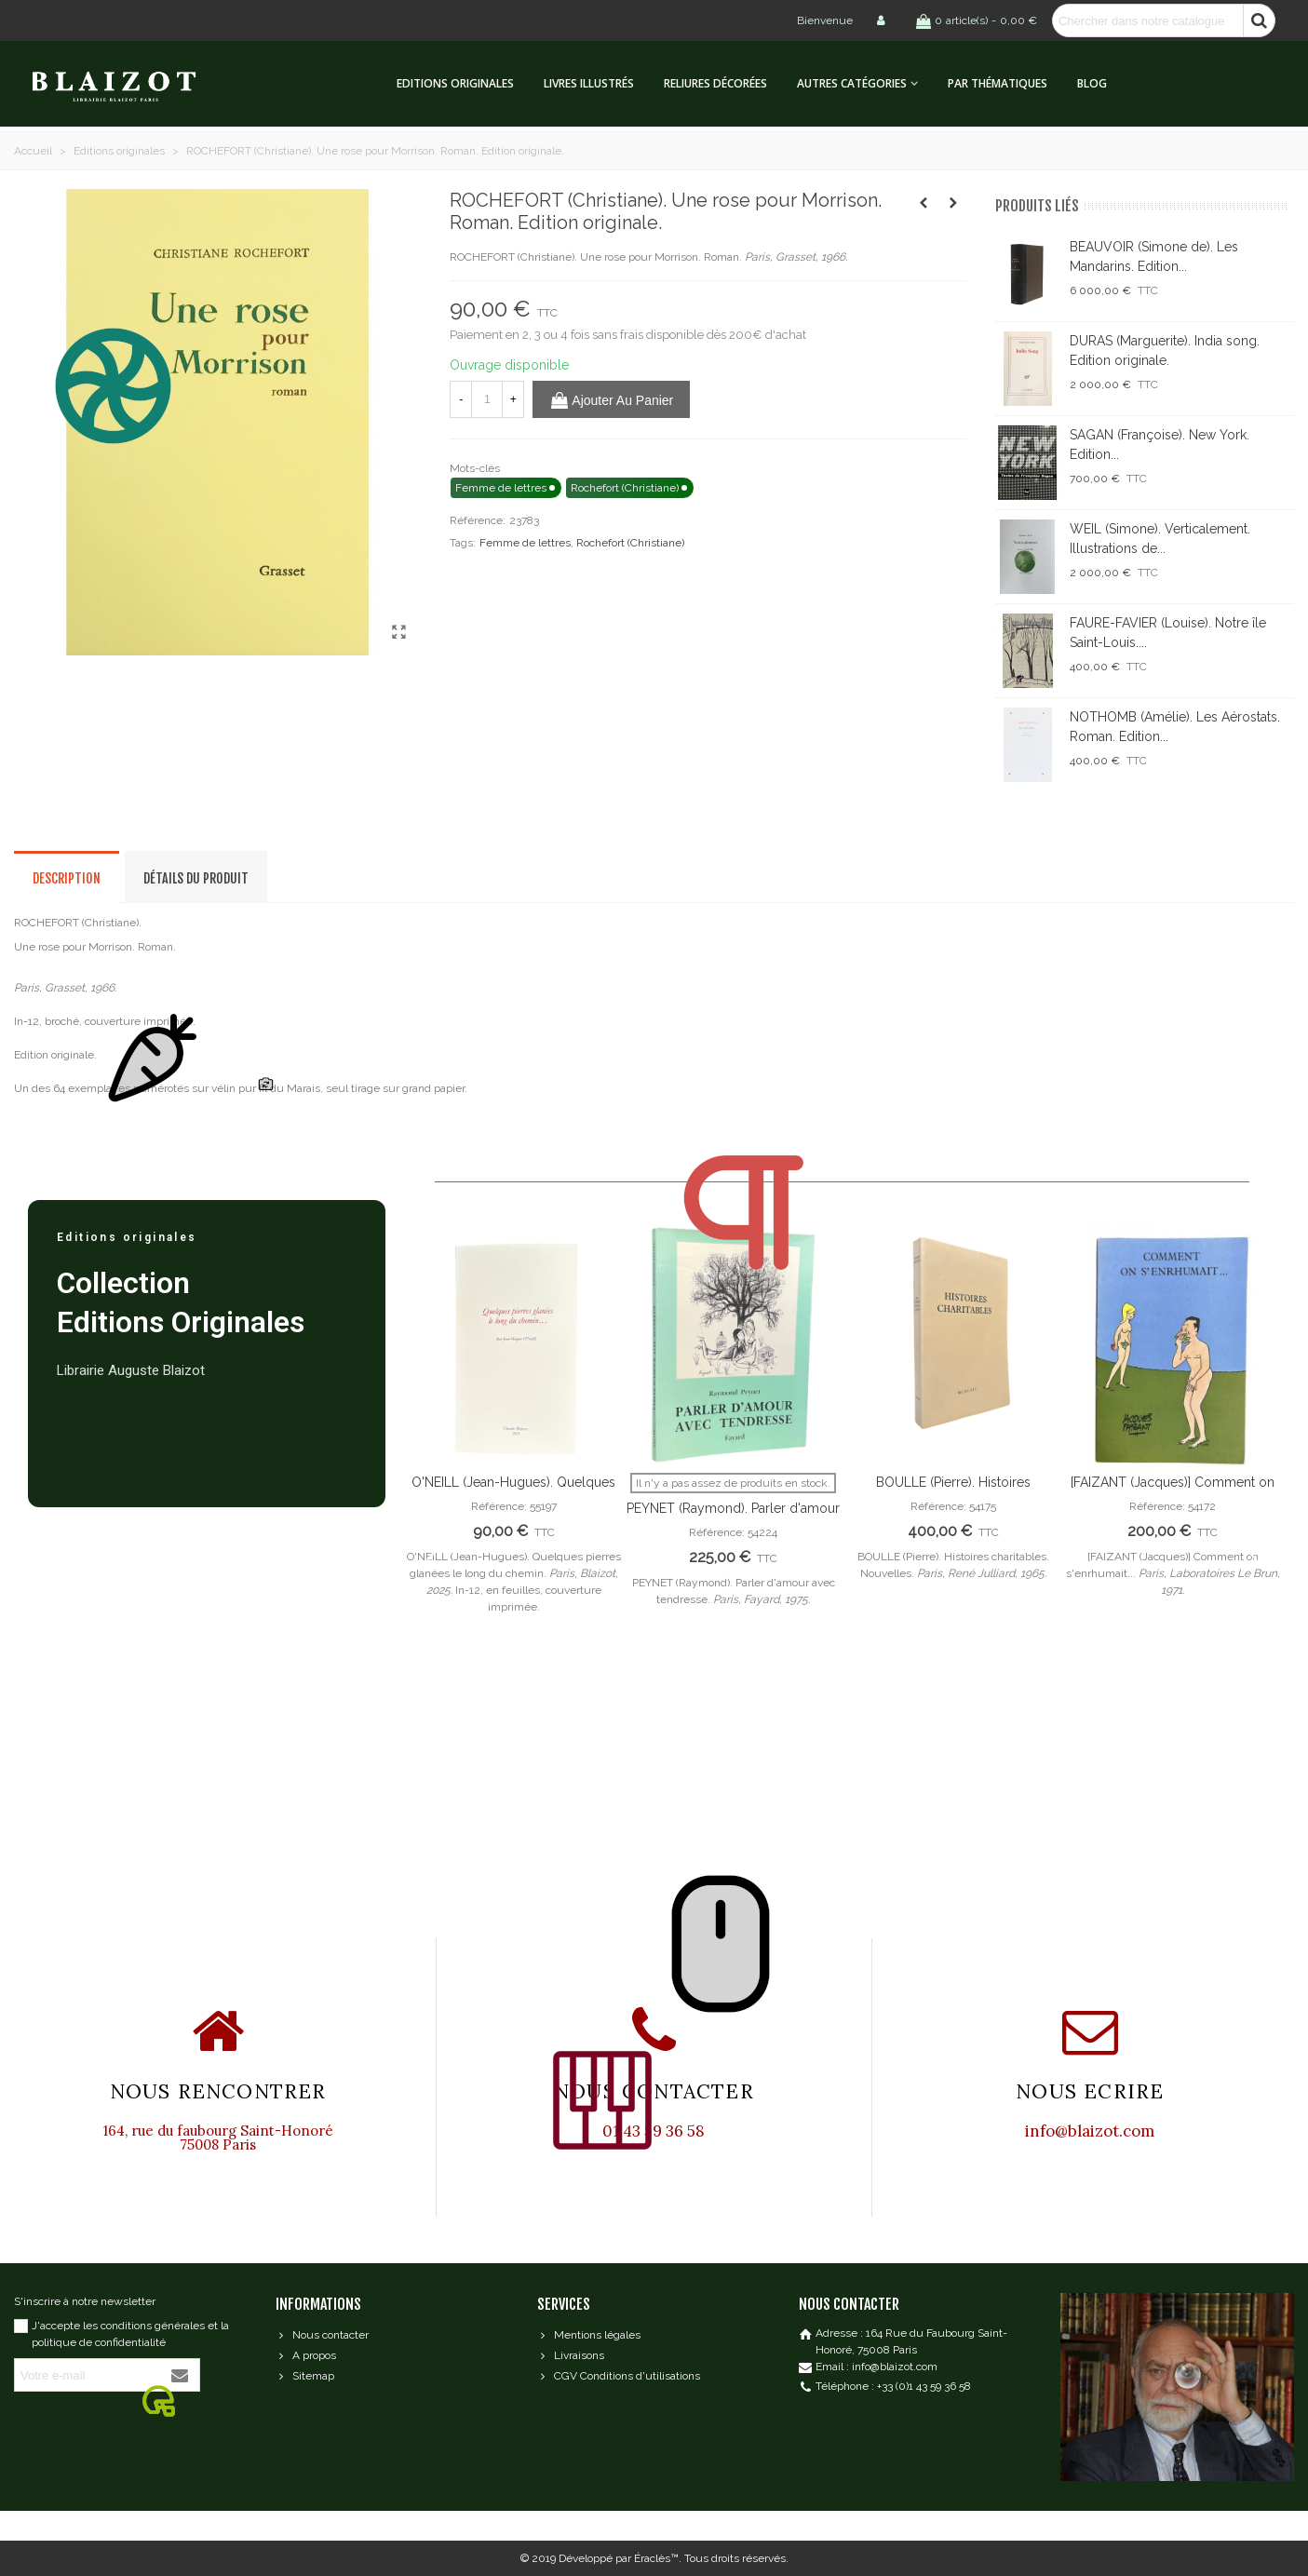 This screenshot has width=1308, height=2576. I want to click on access football or sports content, so click(158, 2401).